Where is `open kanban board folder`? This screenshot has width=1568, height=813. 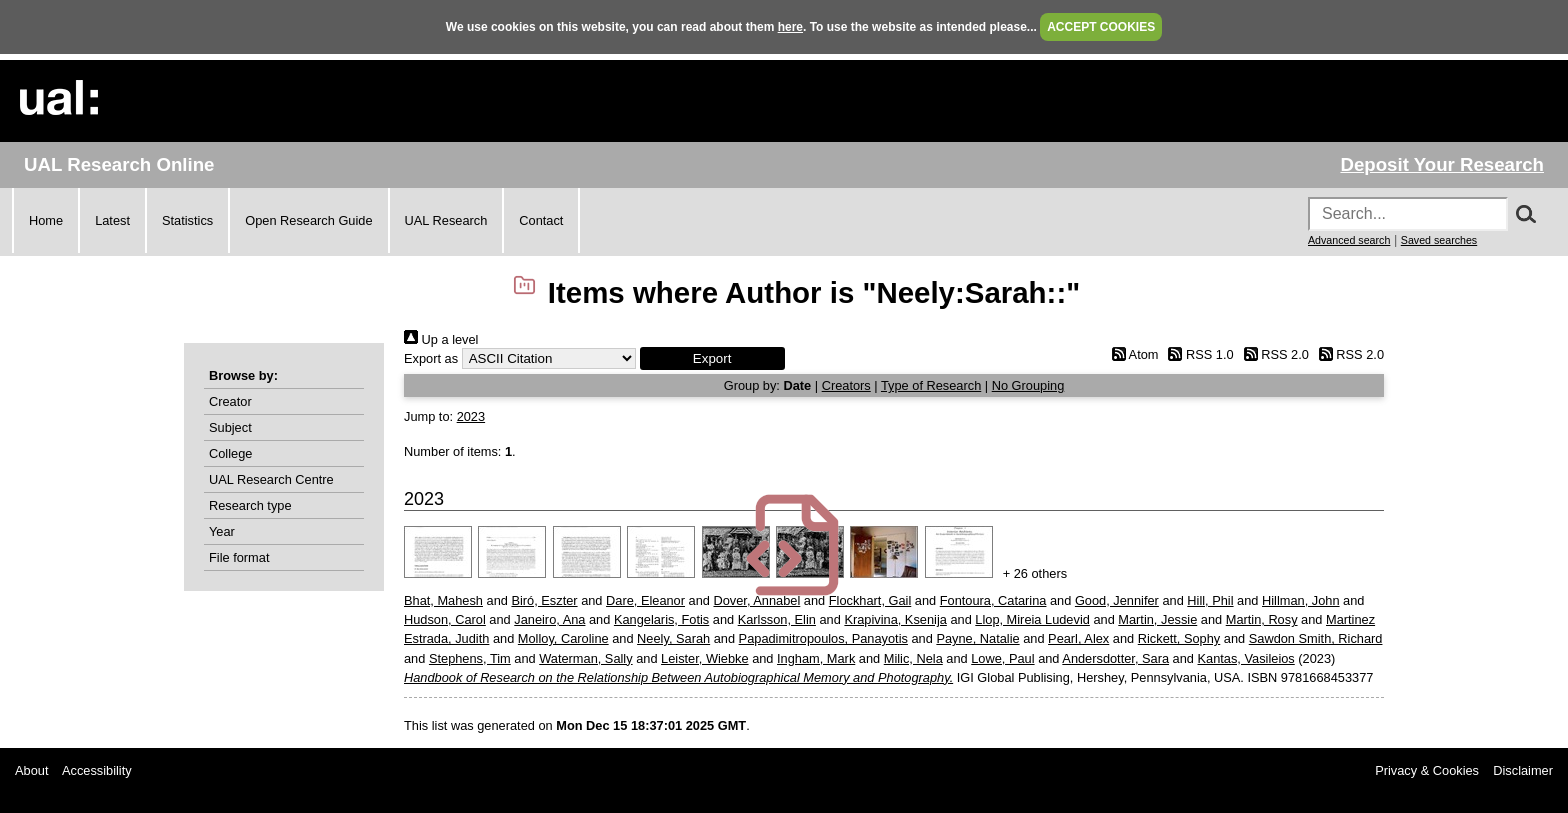
open kanban board folder is located at coordinates (524, 285).